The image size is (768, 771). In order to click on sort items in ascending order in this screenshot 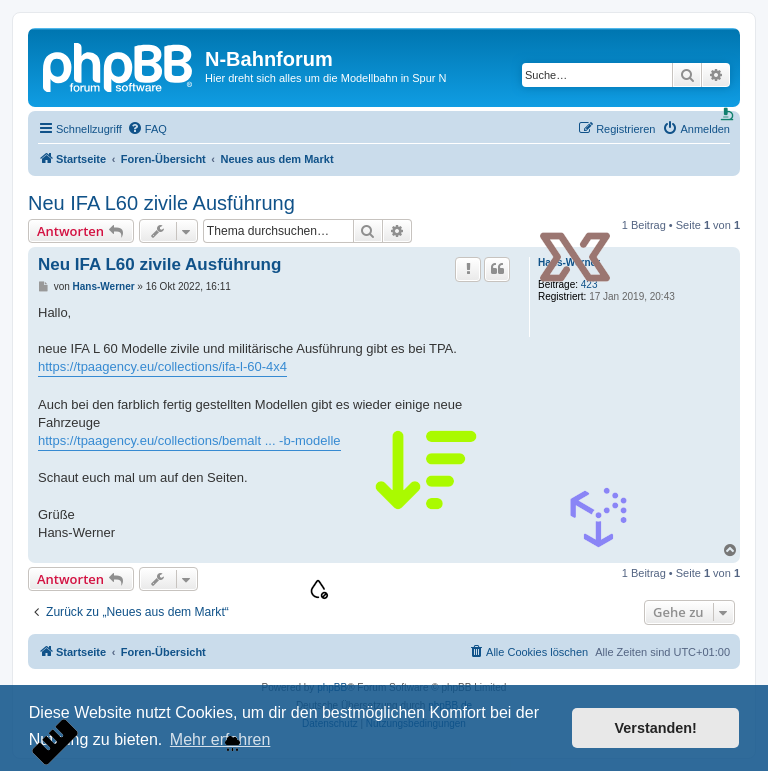, I will do `click(426, 470)`.